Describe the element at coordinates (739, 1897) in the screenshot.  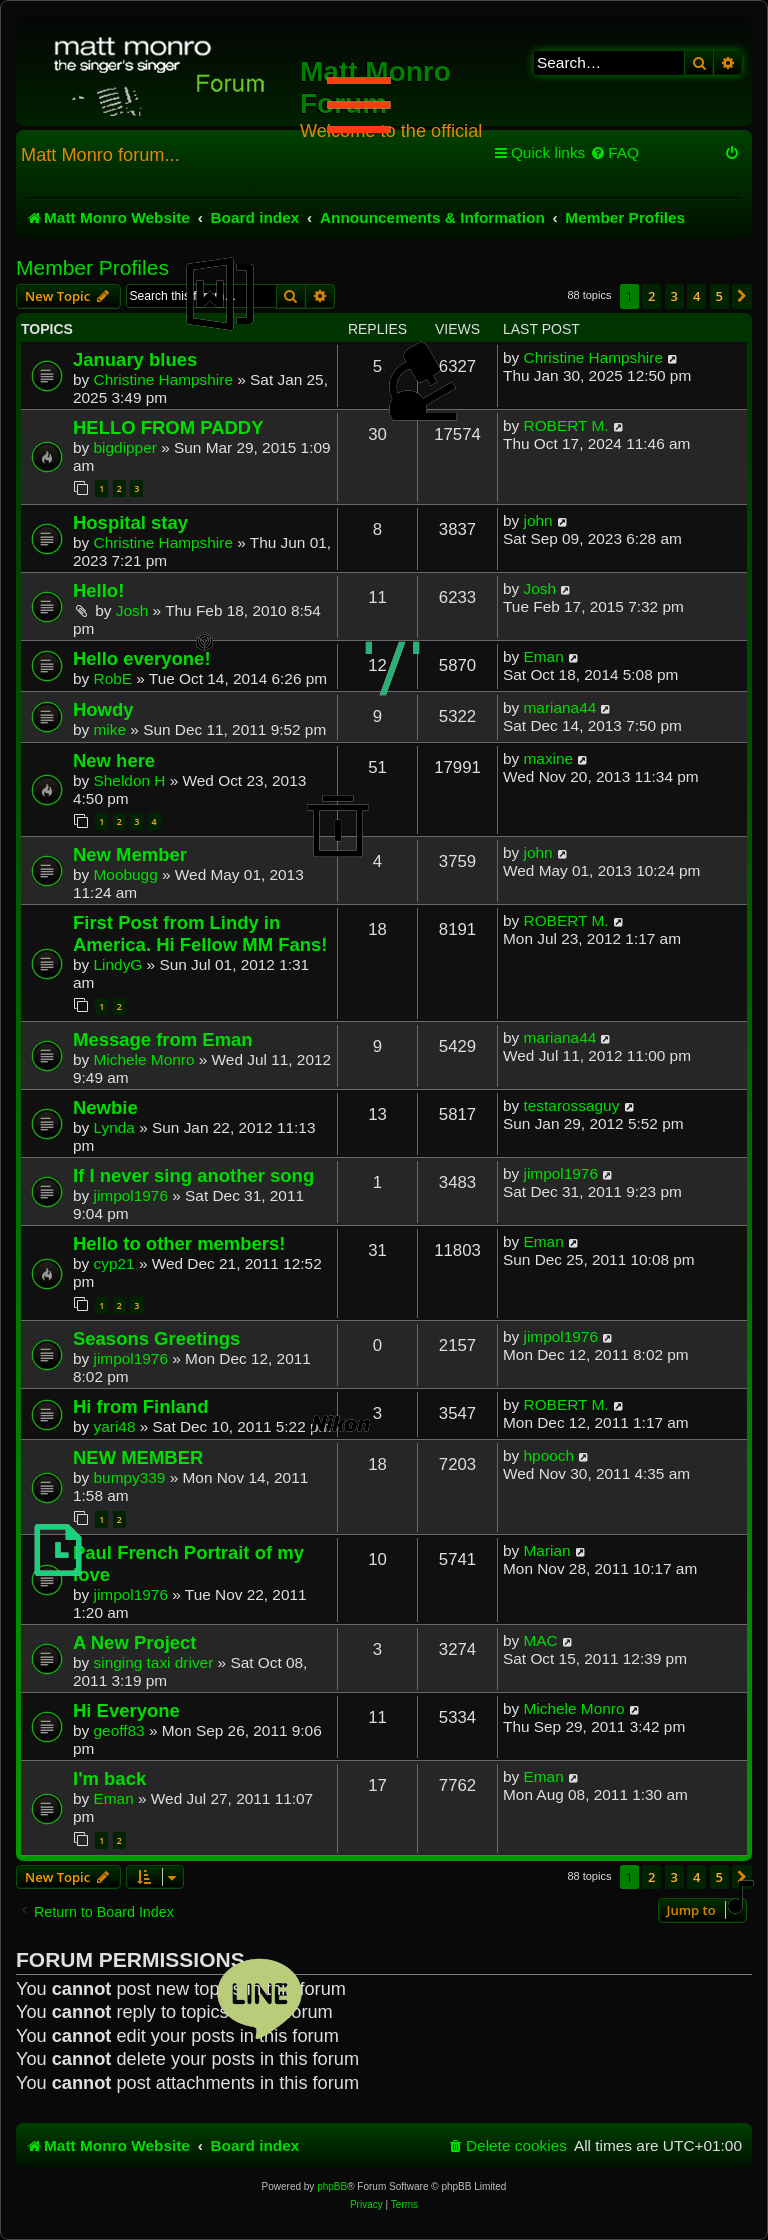
I see `access music library or player` at that location.